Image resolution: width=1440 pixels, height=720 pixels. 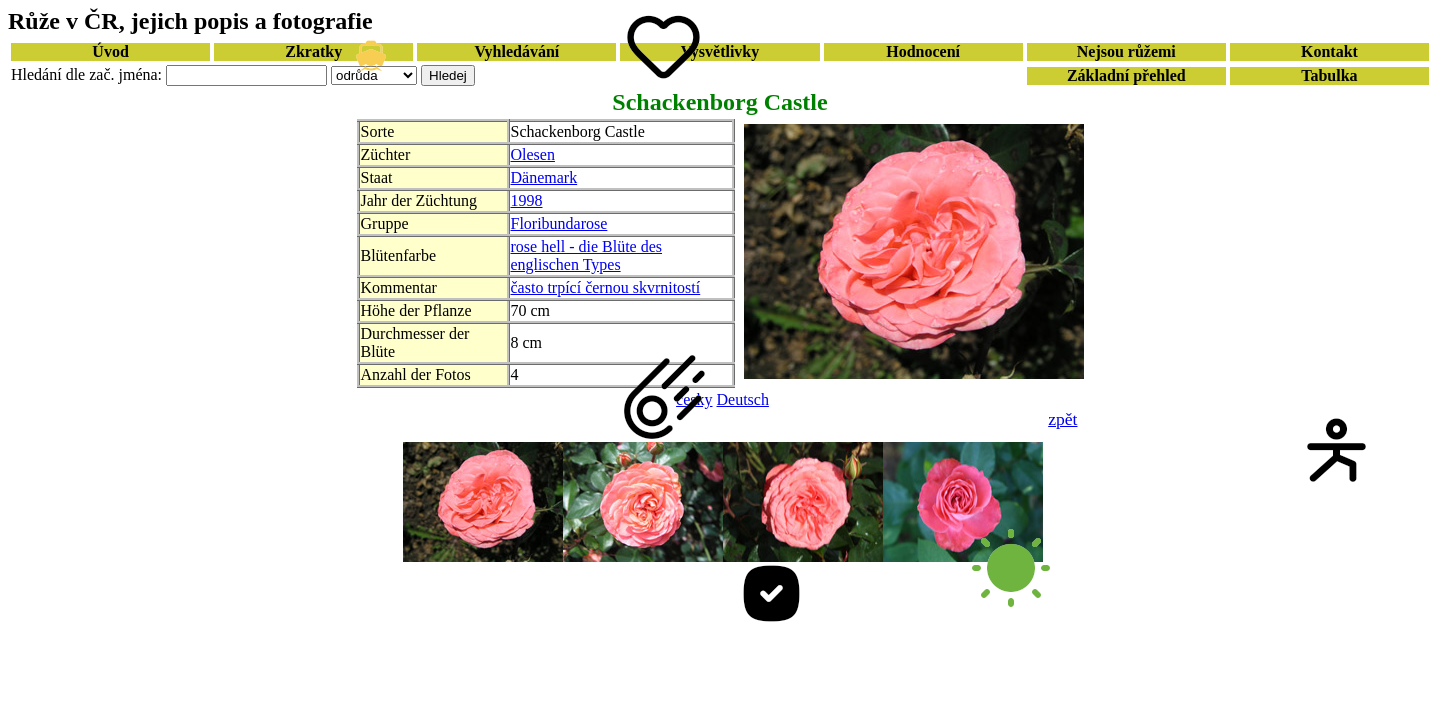 I want to click on add item to favorites, so click(x=663, y=45).